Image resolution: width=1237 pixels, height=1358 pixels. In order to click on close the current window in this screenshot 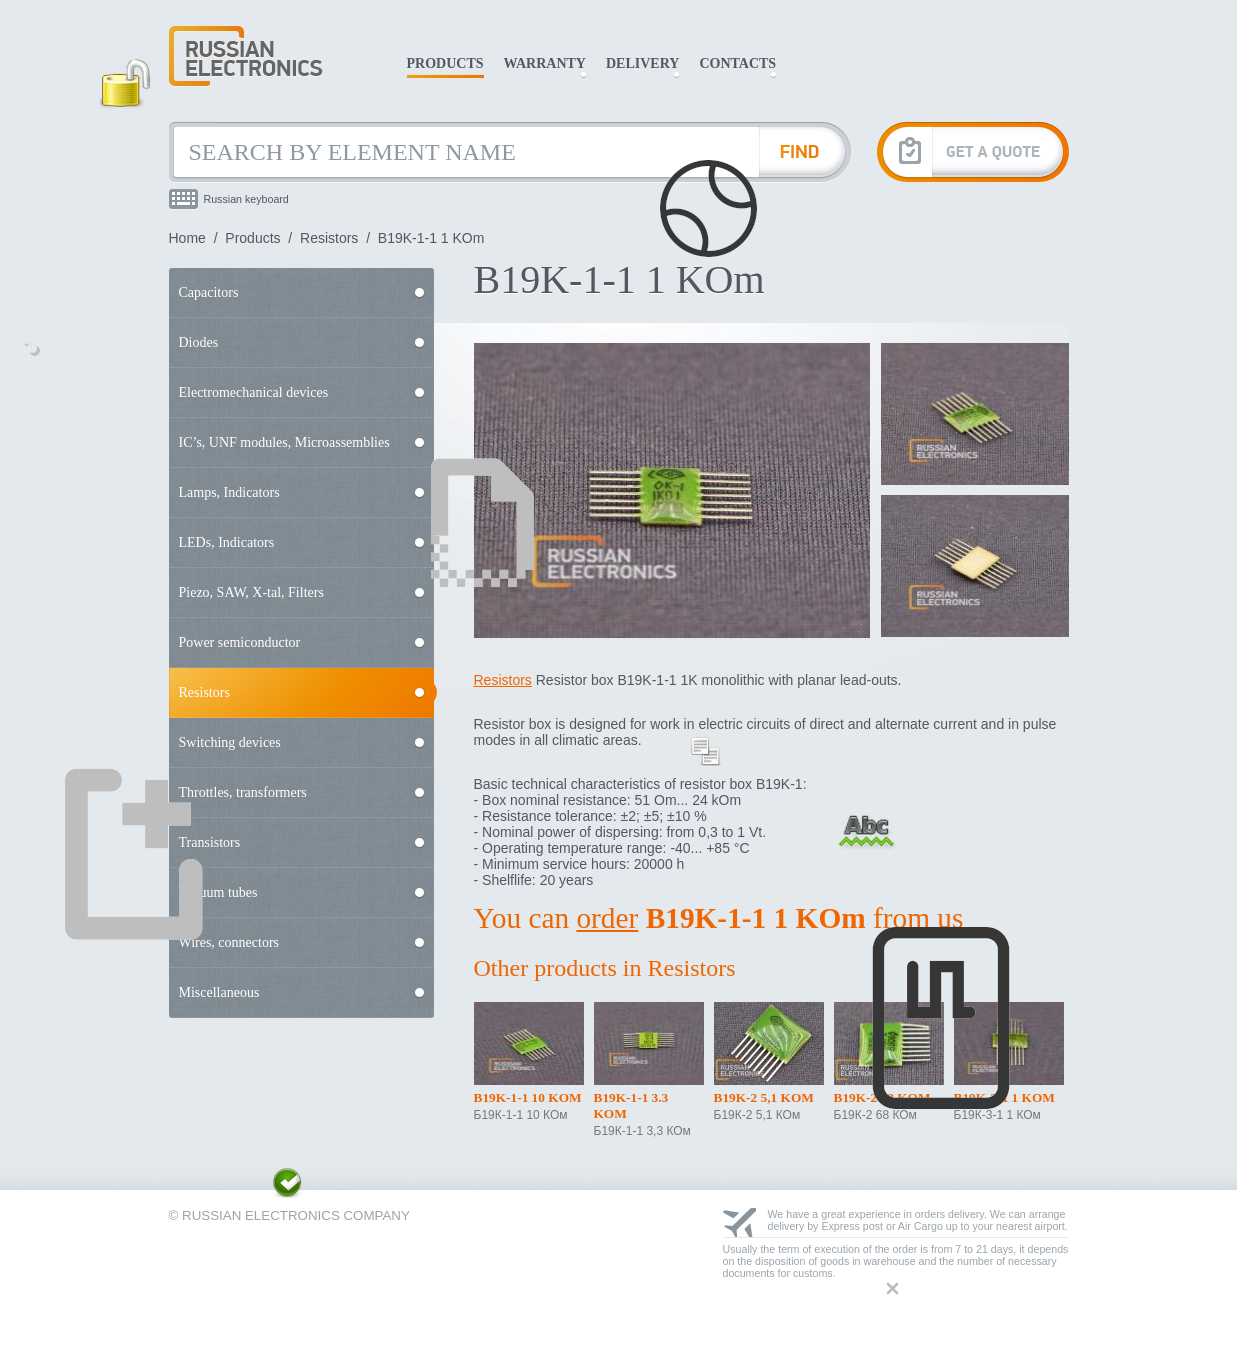, I will do `click(892, 1288)`.